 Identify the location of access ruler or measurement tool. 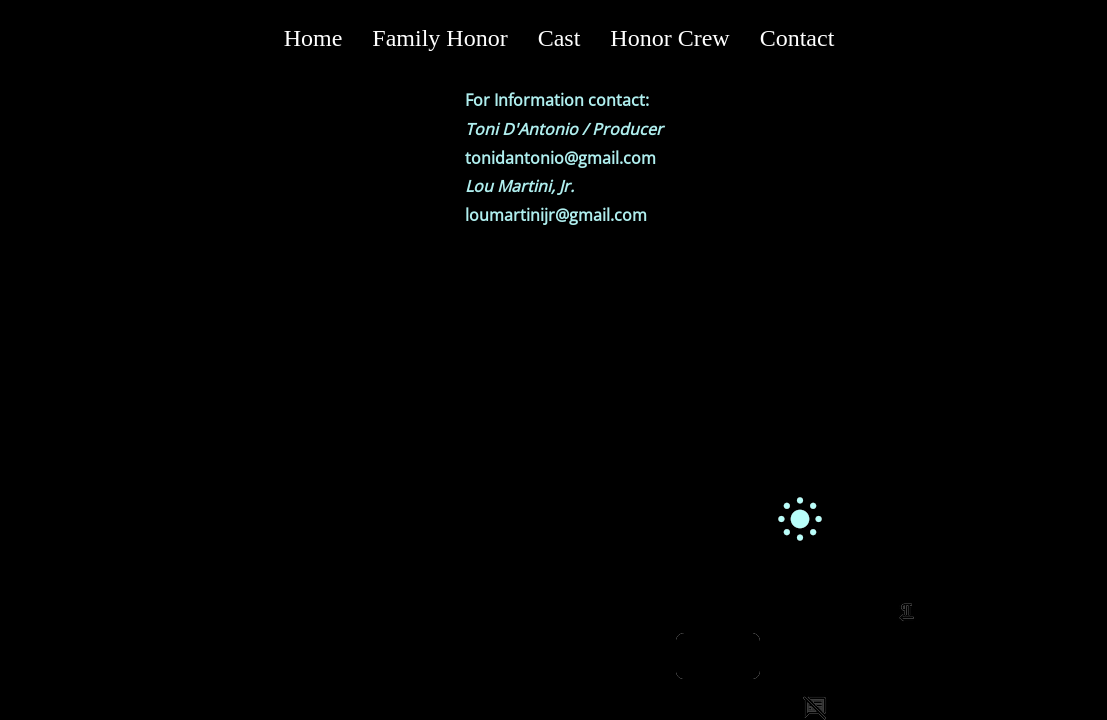
(718, 656).